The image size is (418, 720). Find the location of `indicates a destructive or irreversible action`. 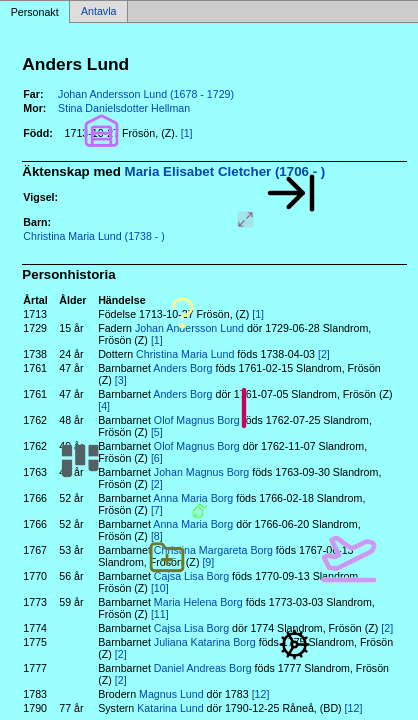

indicates a destructive or irreversible action is located at coordinates (199, 511).